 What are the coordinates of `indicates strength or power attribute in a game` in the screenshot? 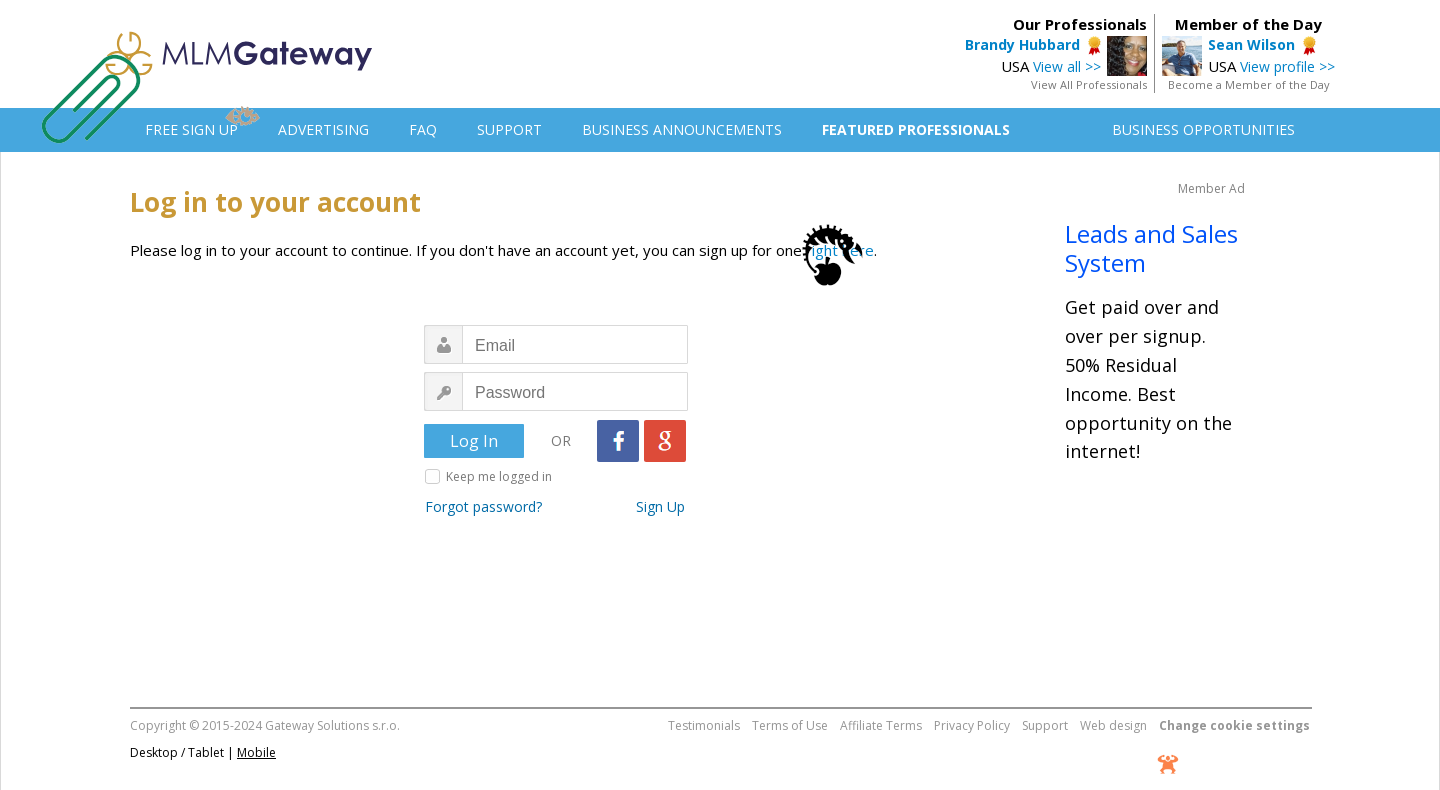 It's located at (1168, 764).